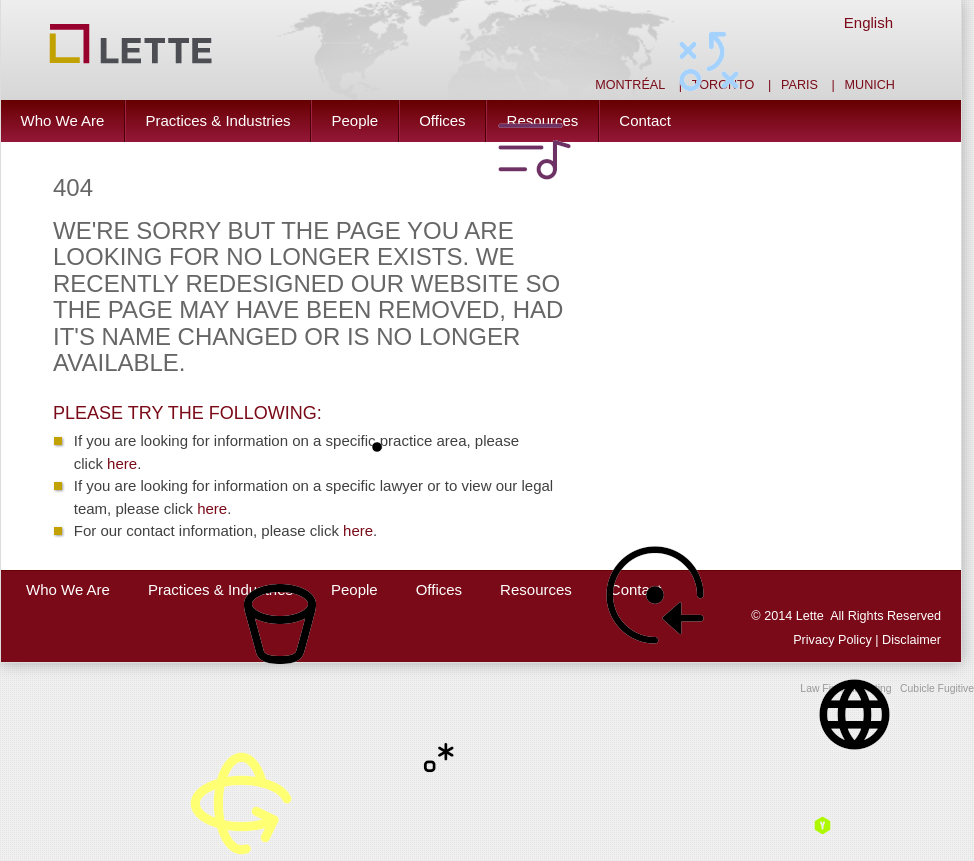 The width and height of the screenshot is (974, 861). Describe the element at coordinates (438, 757) in the screenshot. I see `access regular expression search options` at that location.